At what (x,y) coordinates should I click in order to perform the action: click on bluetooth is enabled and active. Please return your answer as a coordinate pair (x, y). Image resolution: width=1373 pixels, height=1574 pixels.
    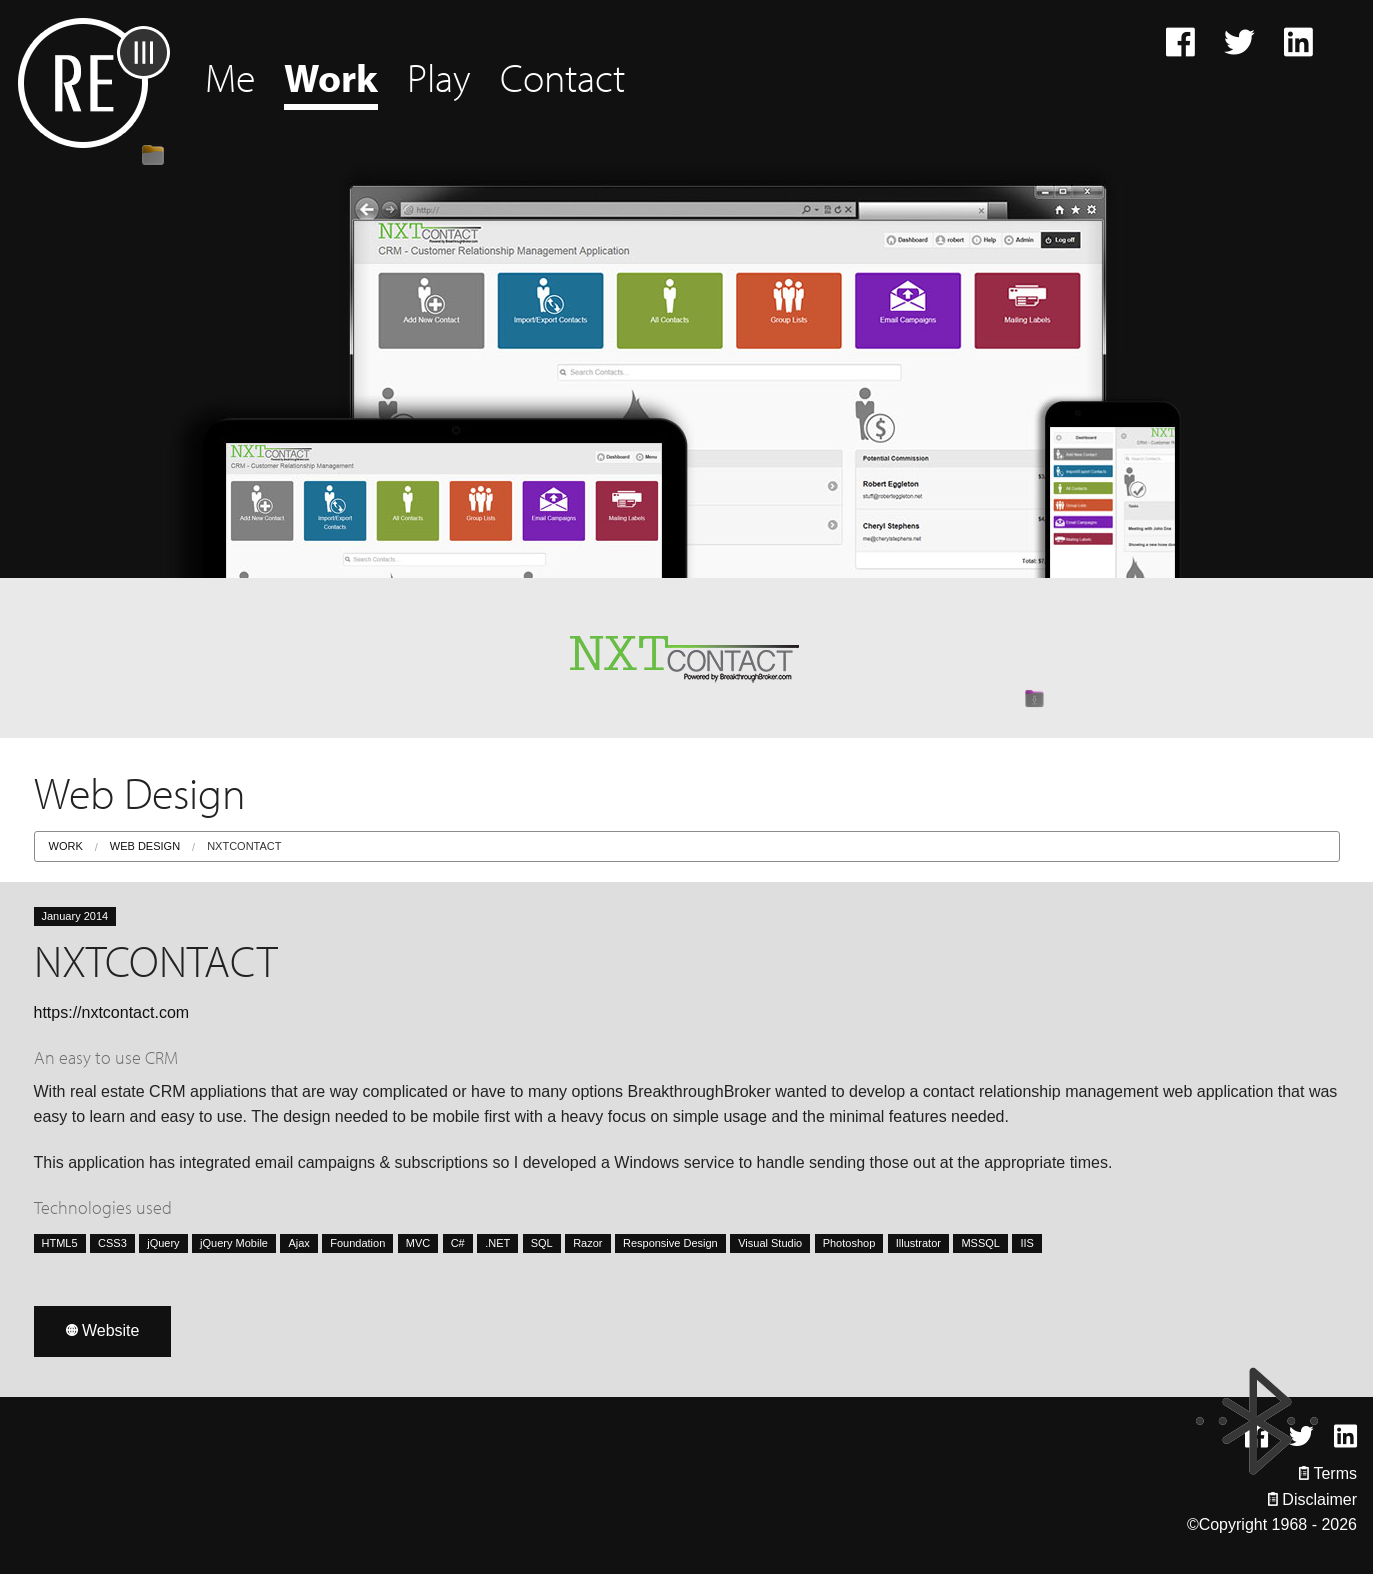
    Looking at the image, I should click on (1257, 1421).